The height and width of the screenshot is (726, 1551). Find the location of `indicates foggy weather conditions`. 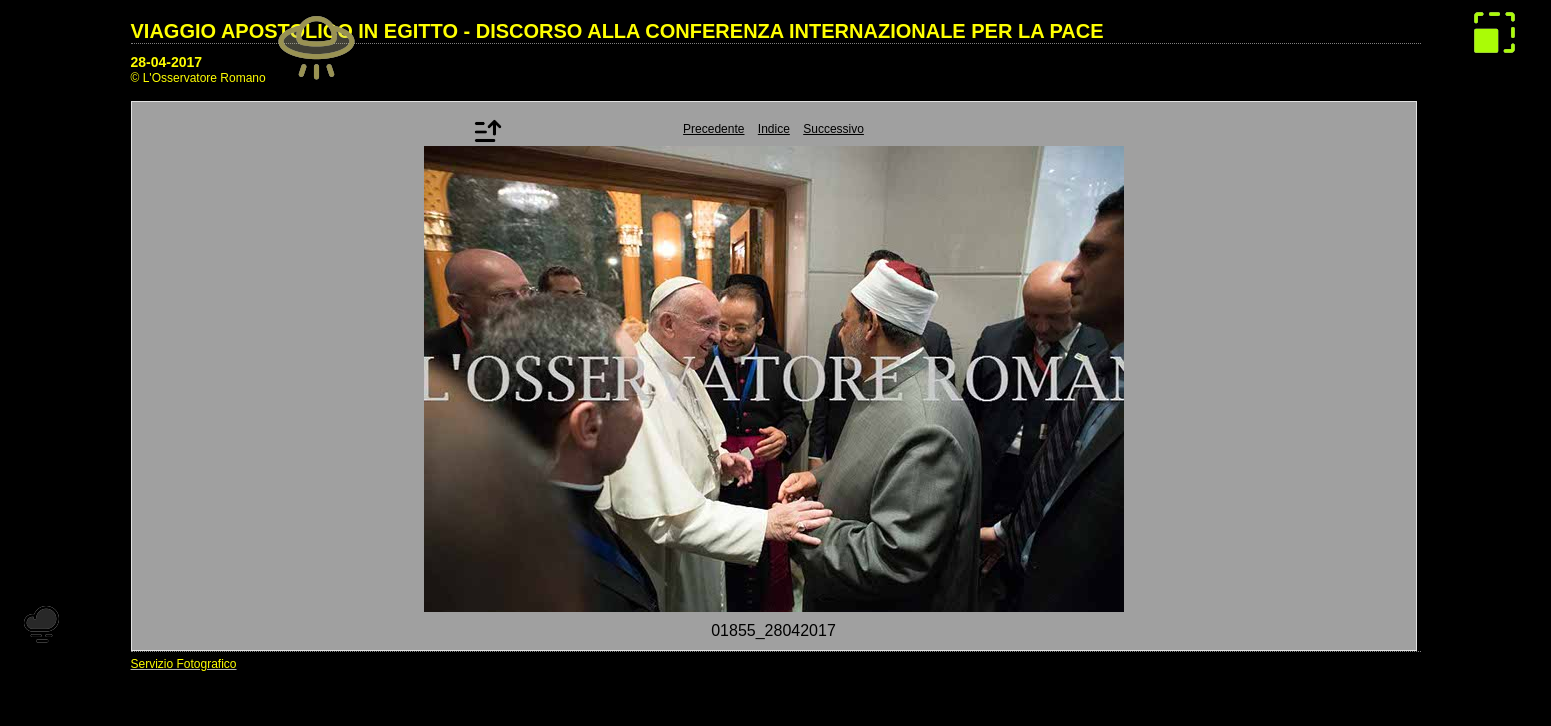

indicates foggy weather conditions is located at coordinates (41, 623).